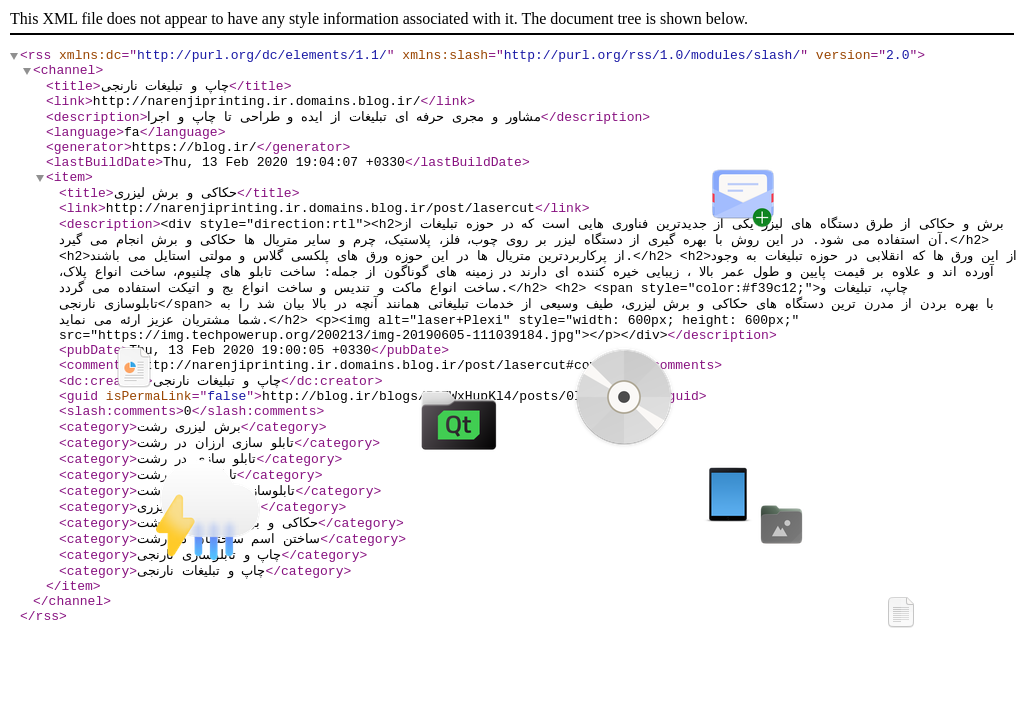  What do you see at coordinates (743, 194) in the screenshot?
I see `compose a new email message` at bounding box center [743, 194].